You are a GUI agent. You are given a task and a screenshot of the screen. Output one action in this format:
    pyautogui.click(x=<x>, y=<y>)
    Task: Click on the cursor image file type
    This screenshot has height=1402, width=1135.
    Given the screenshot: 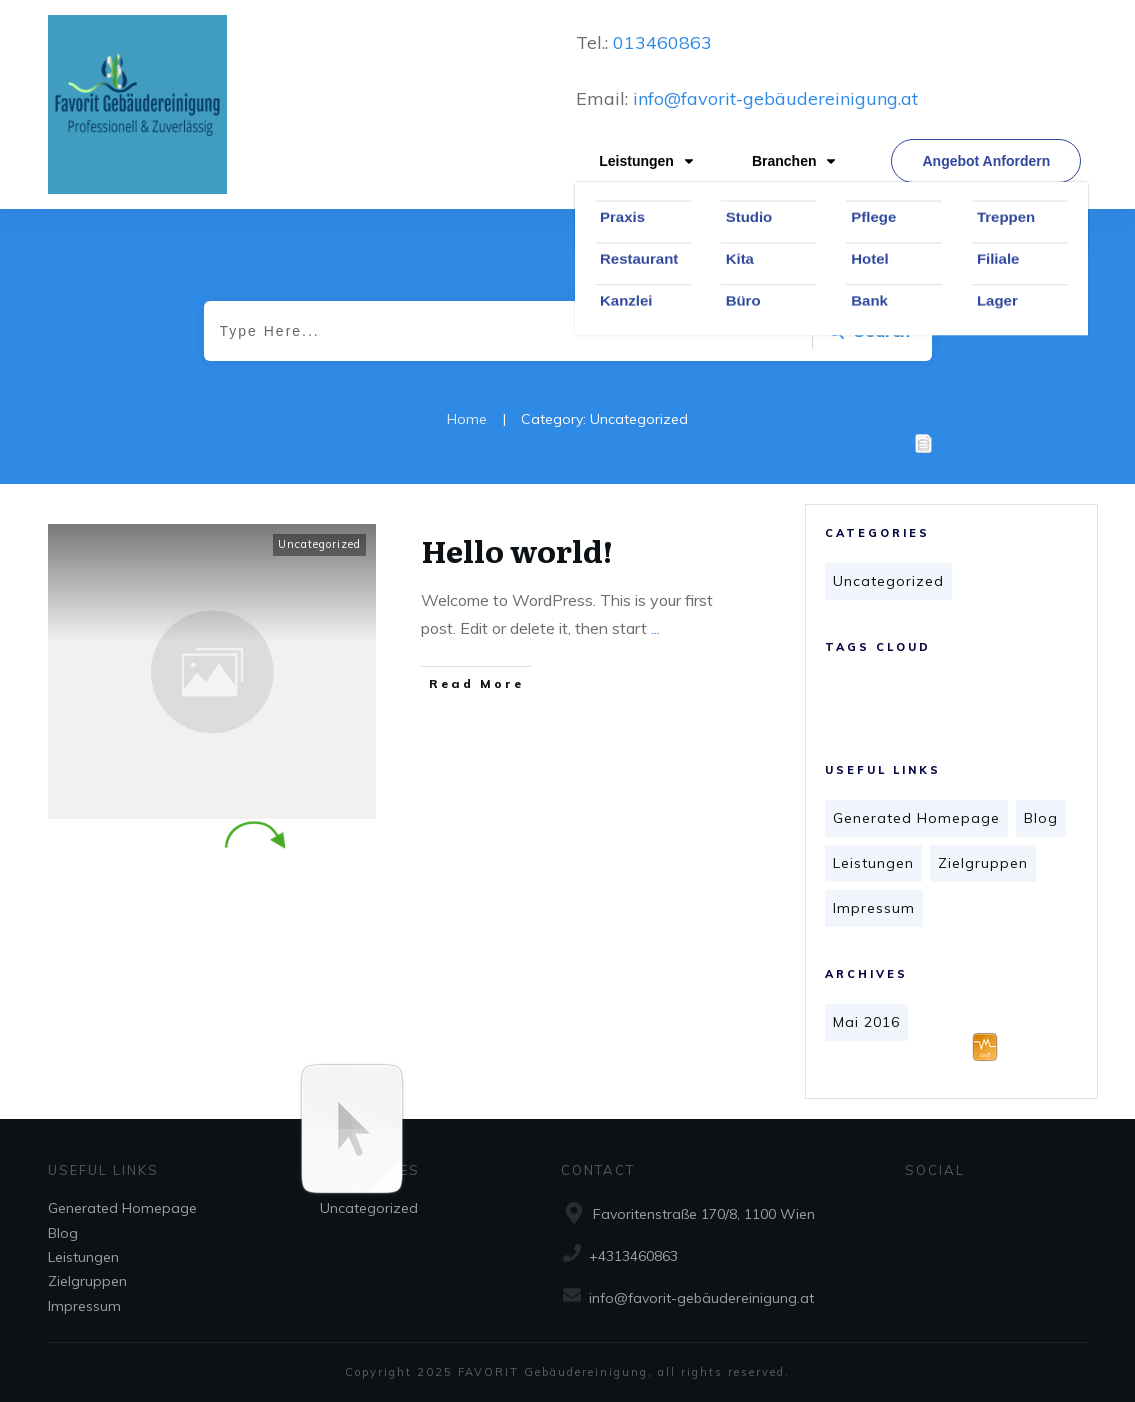 What is the action you would take?
    pyautogui.click(x=352, y=1129)
    